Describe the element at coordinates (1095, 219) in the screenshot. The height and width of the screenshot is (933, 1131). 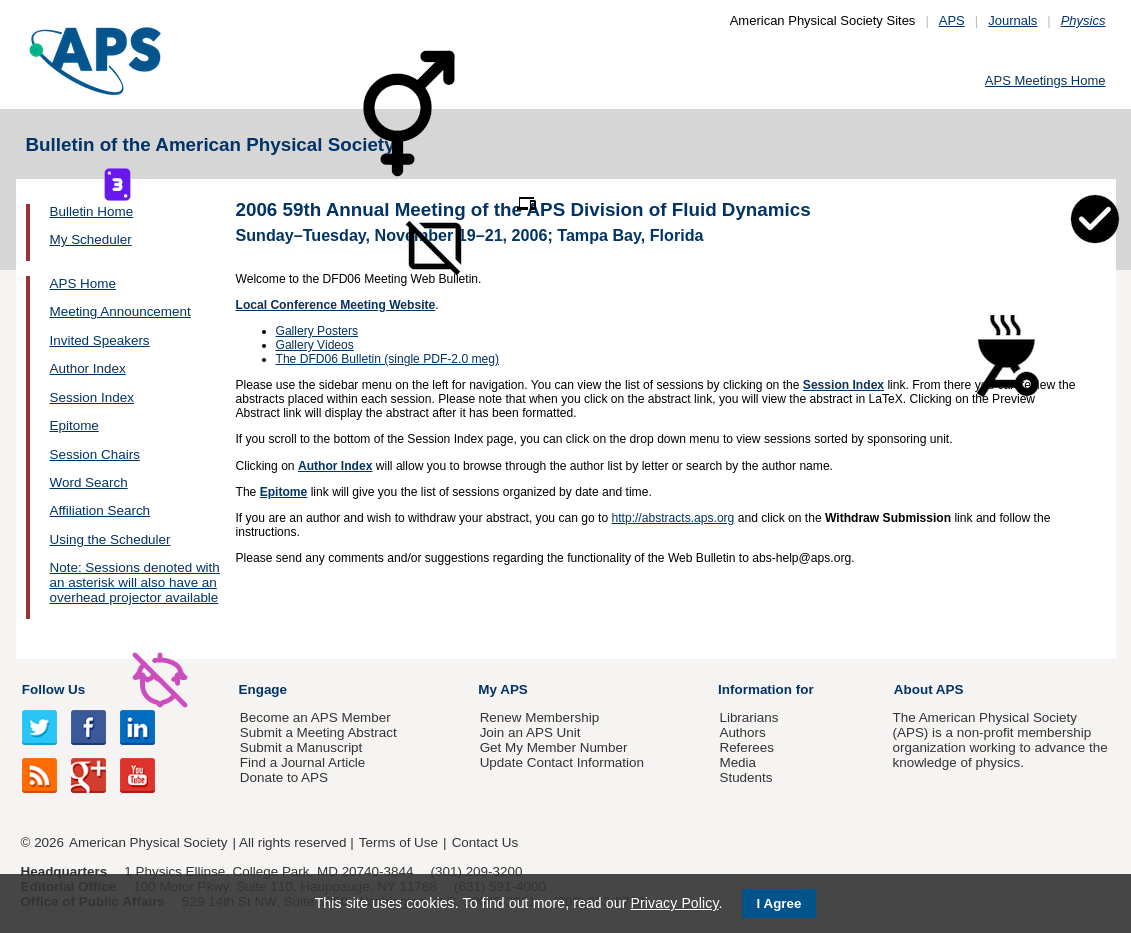
I see `indicates a completed or successful action` at that location.